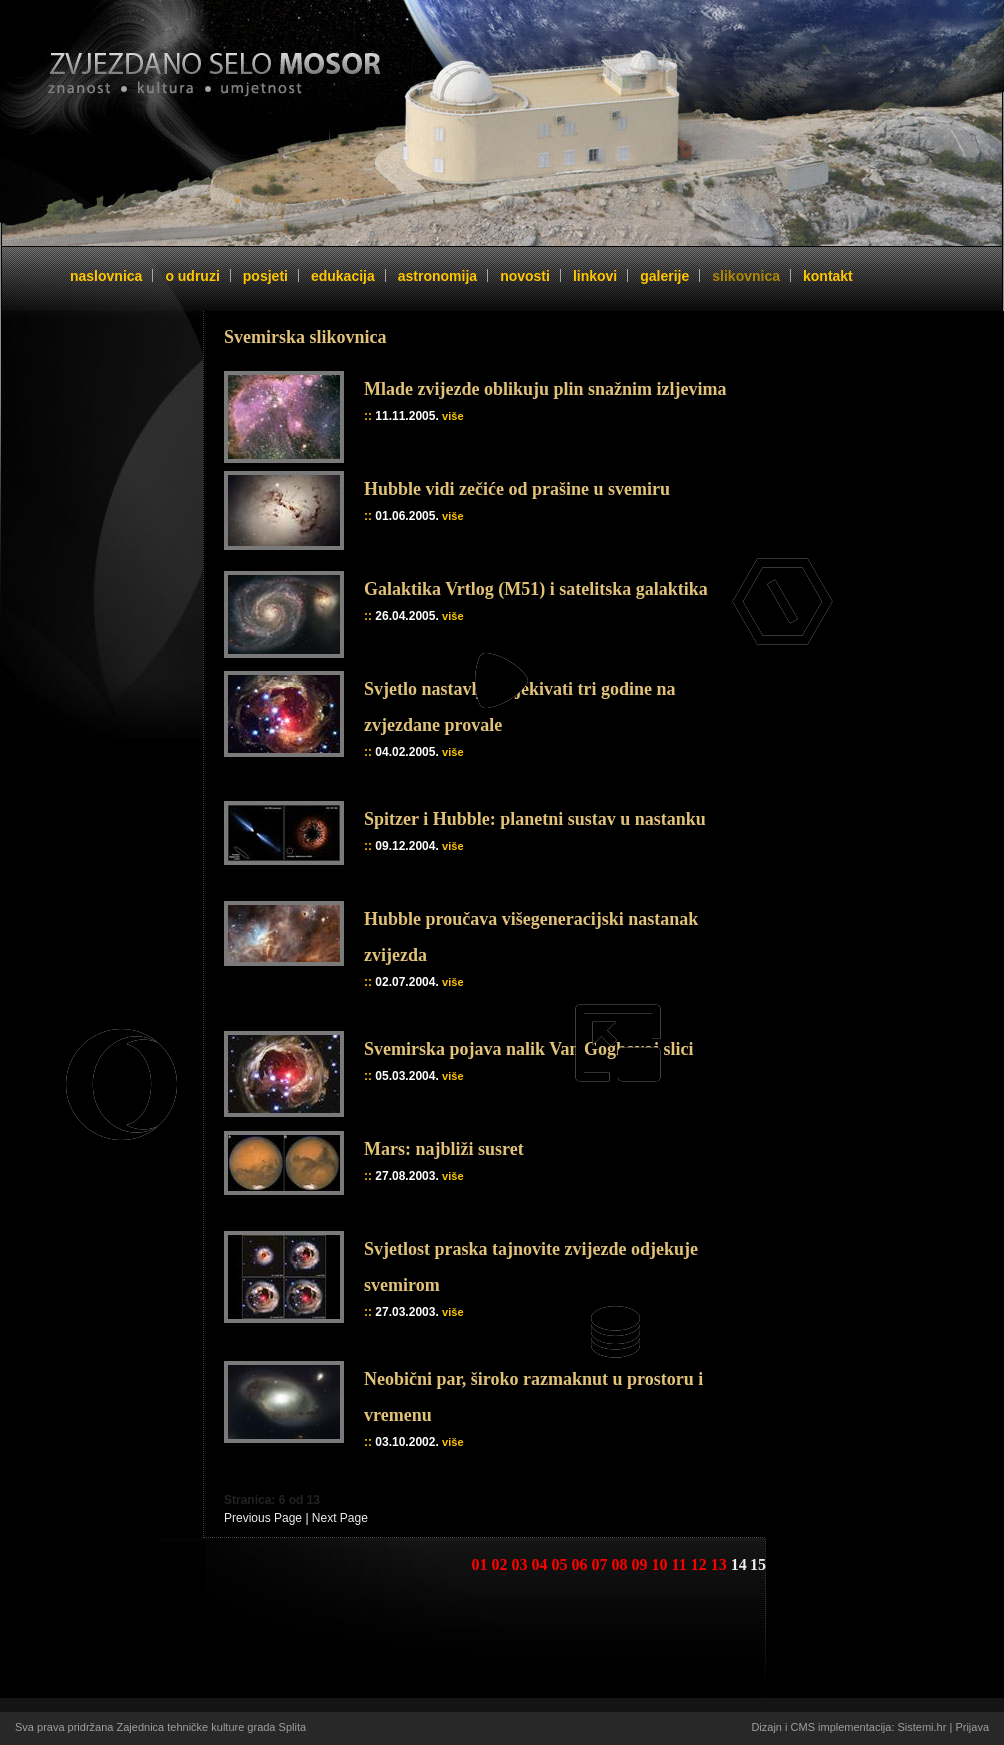 The image size is (1004, 1745). What do you see at coordinates (782, 601) in the screenshot?
I see `access system settings` at bounding box center [782, 601].